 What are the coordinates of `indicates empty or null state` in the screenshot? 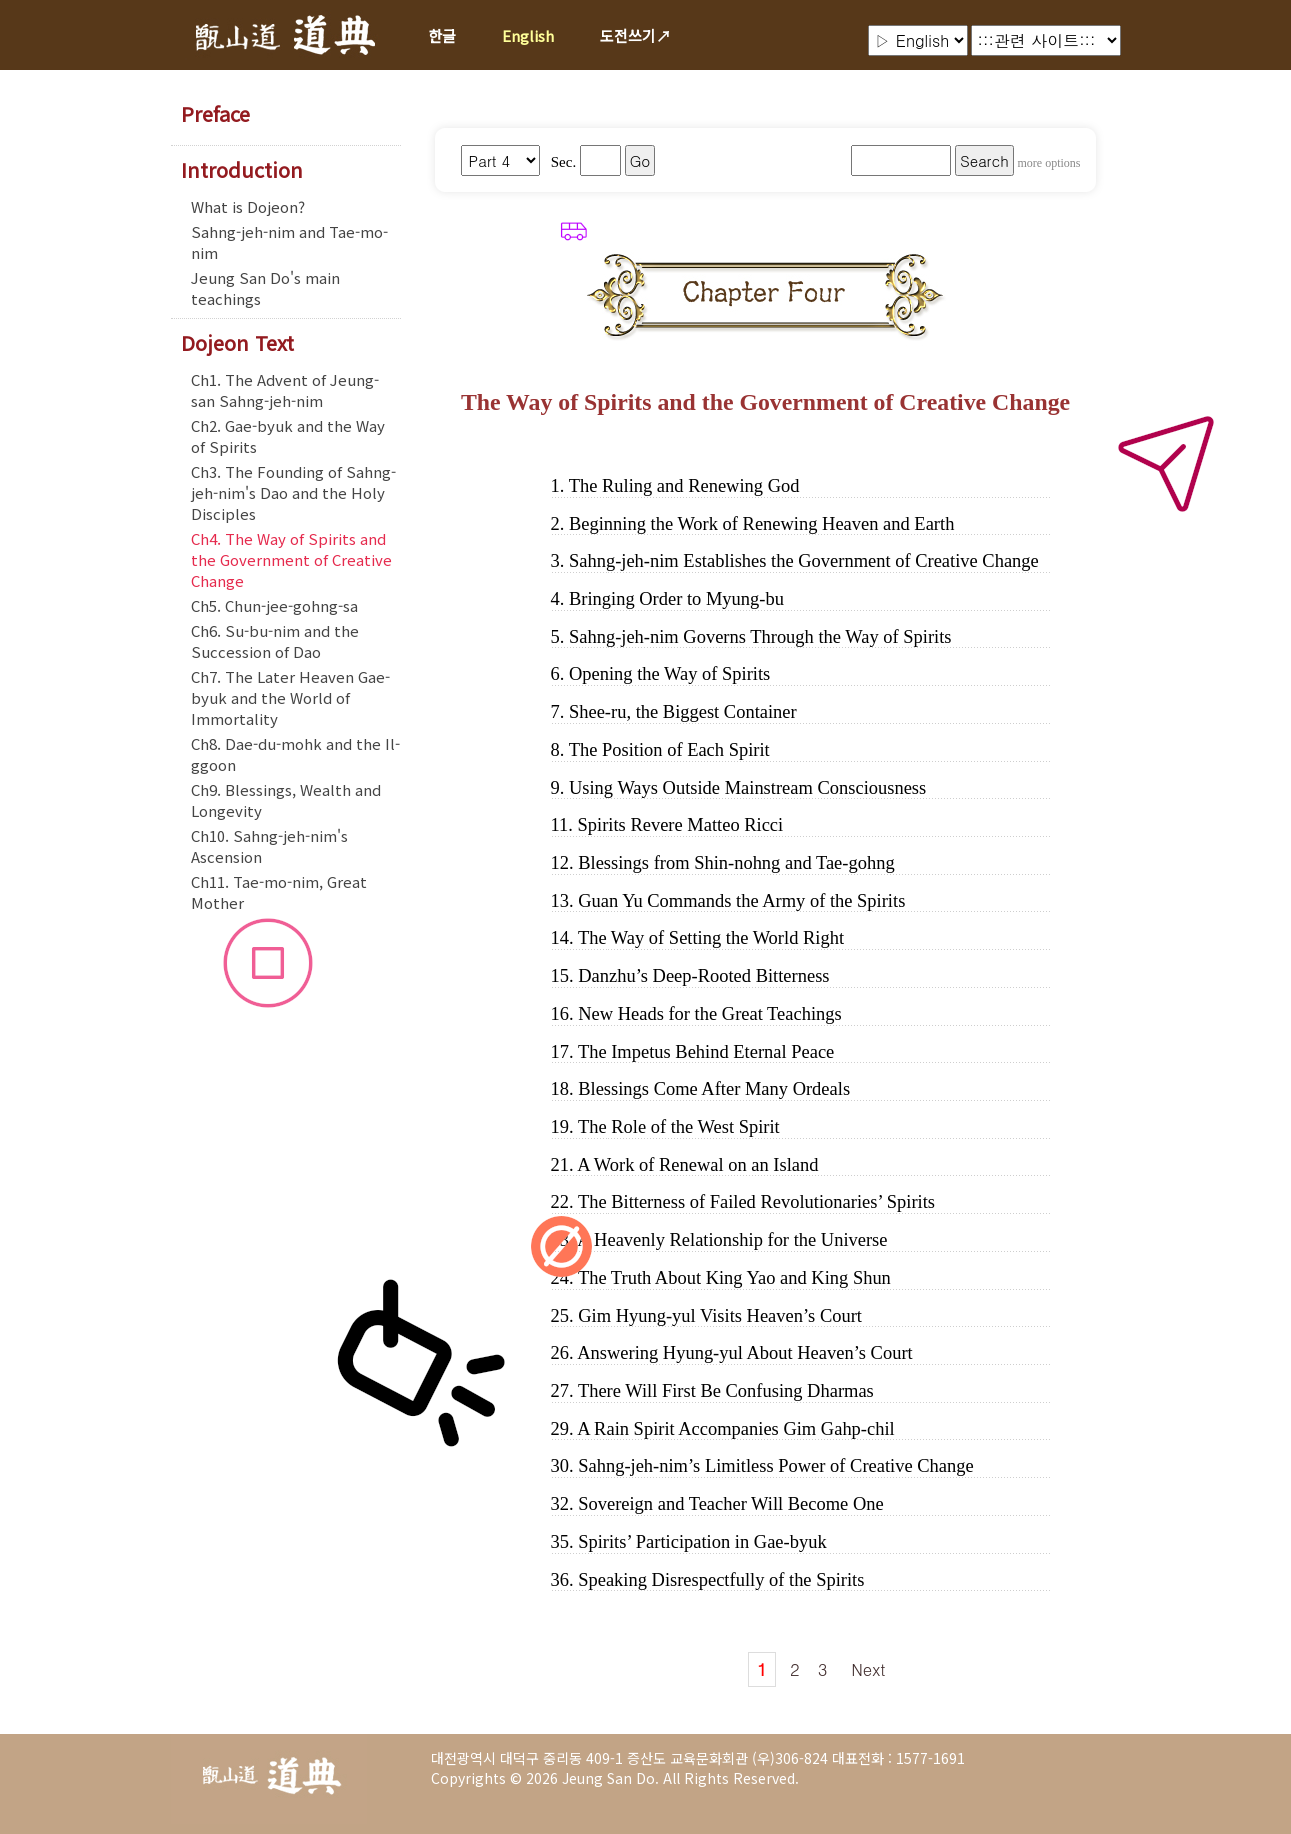 It's located at (561, 1246).